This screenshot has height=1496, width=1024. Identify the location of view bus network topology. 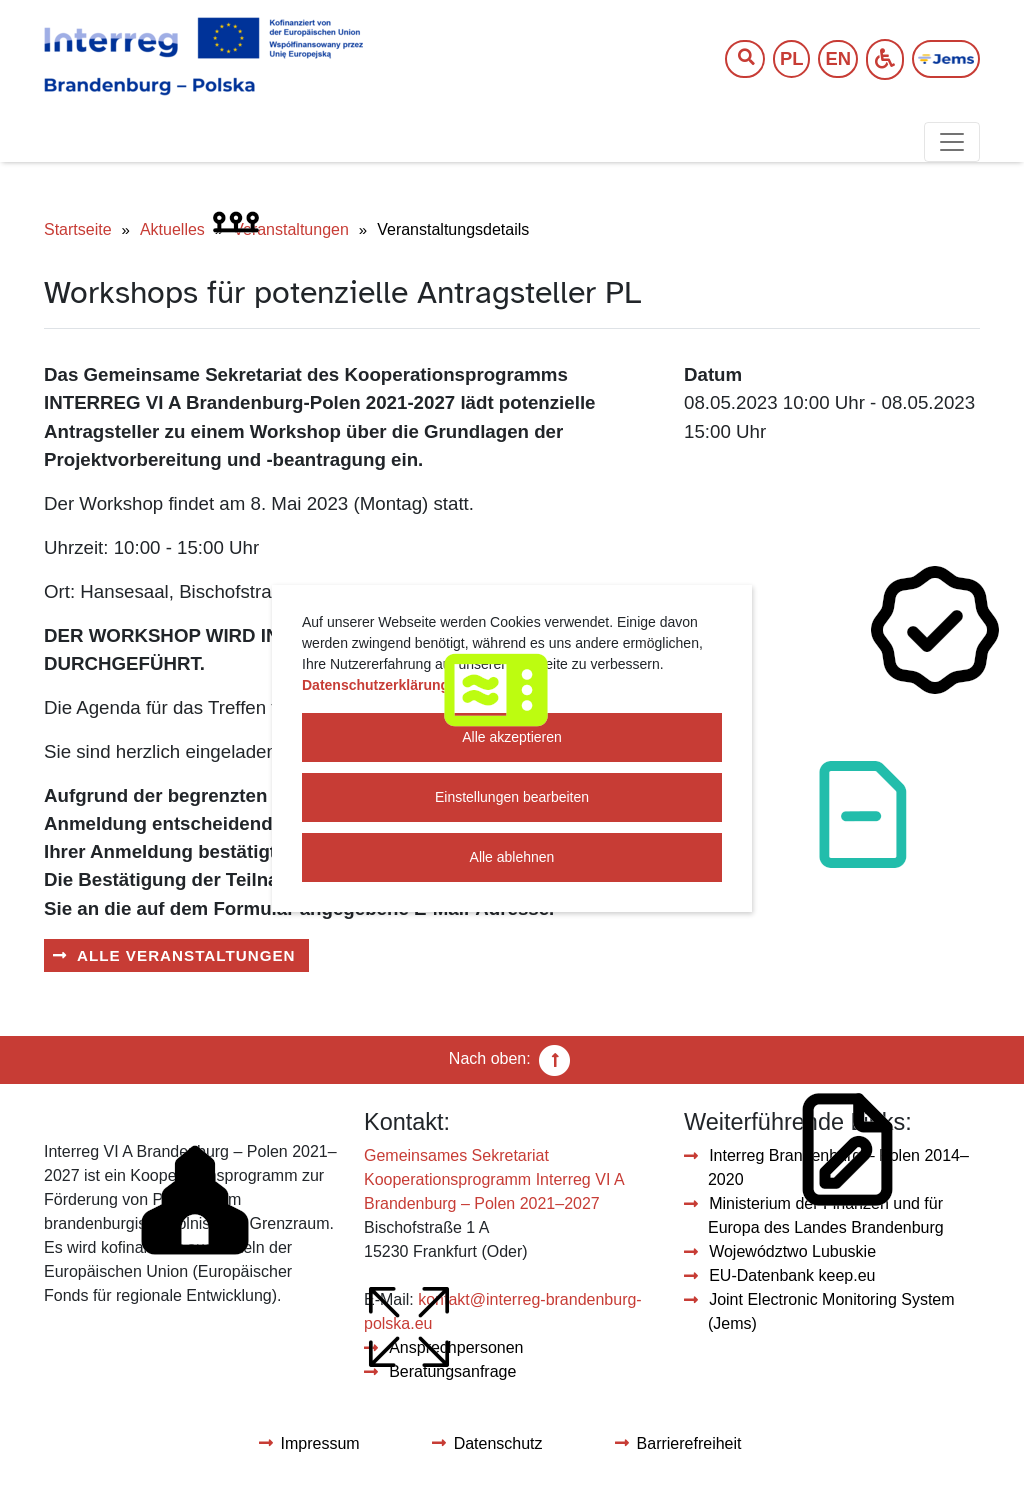
(236, 222).